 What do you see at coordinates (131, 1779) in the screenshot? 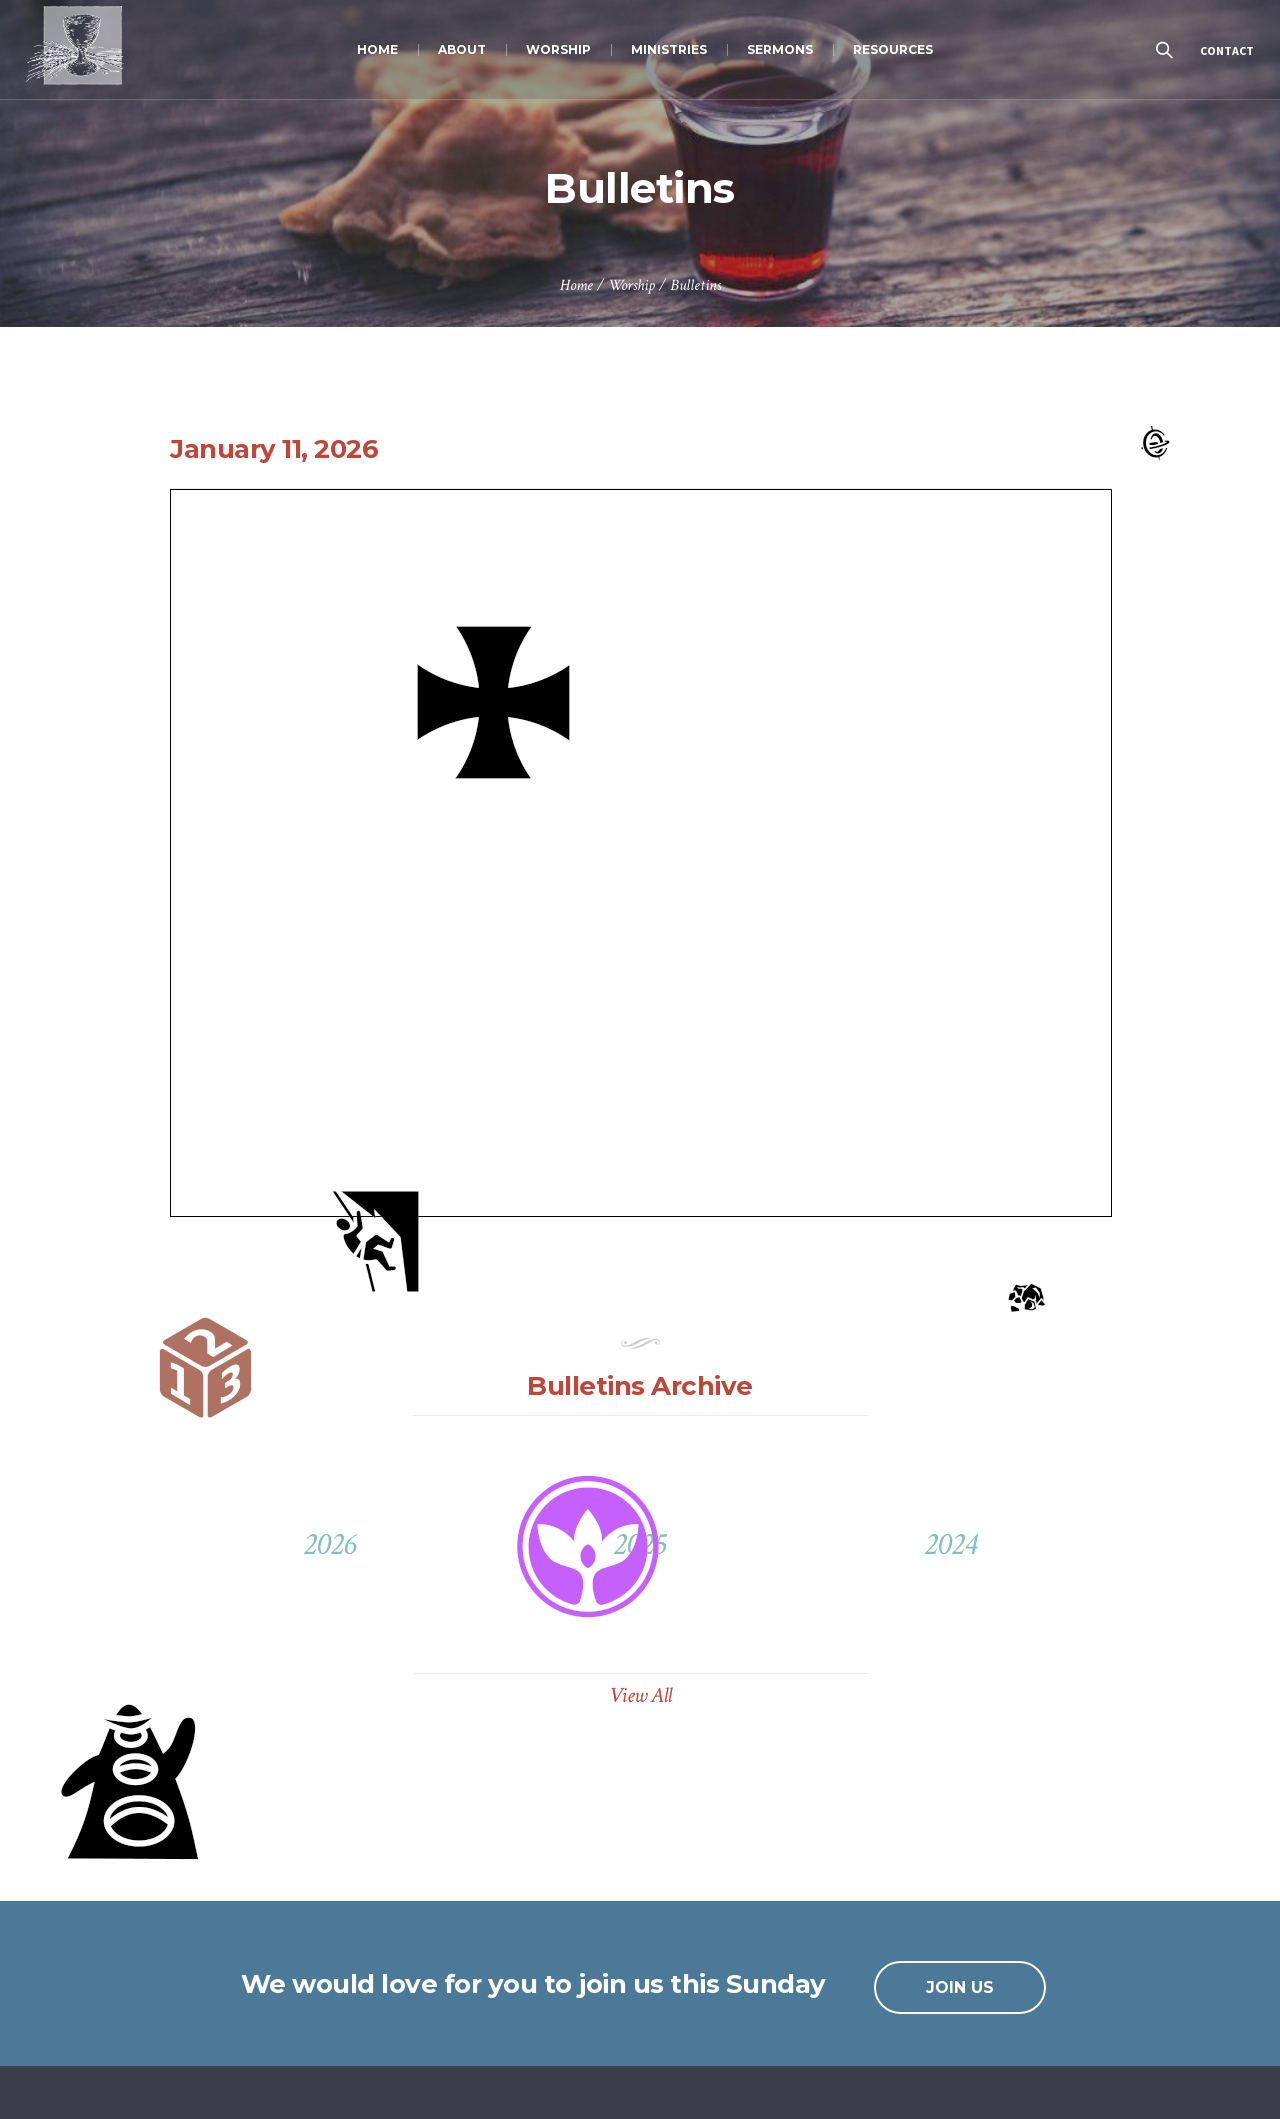
I see `icon representing a tentacle creature or monster in a game` at bounding box center [131, 1779].